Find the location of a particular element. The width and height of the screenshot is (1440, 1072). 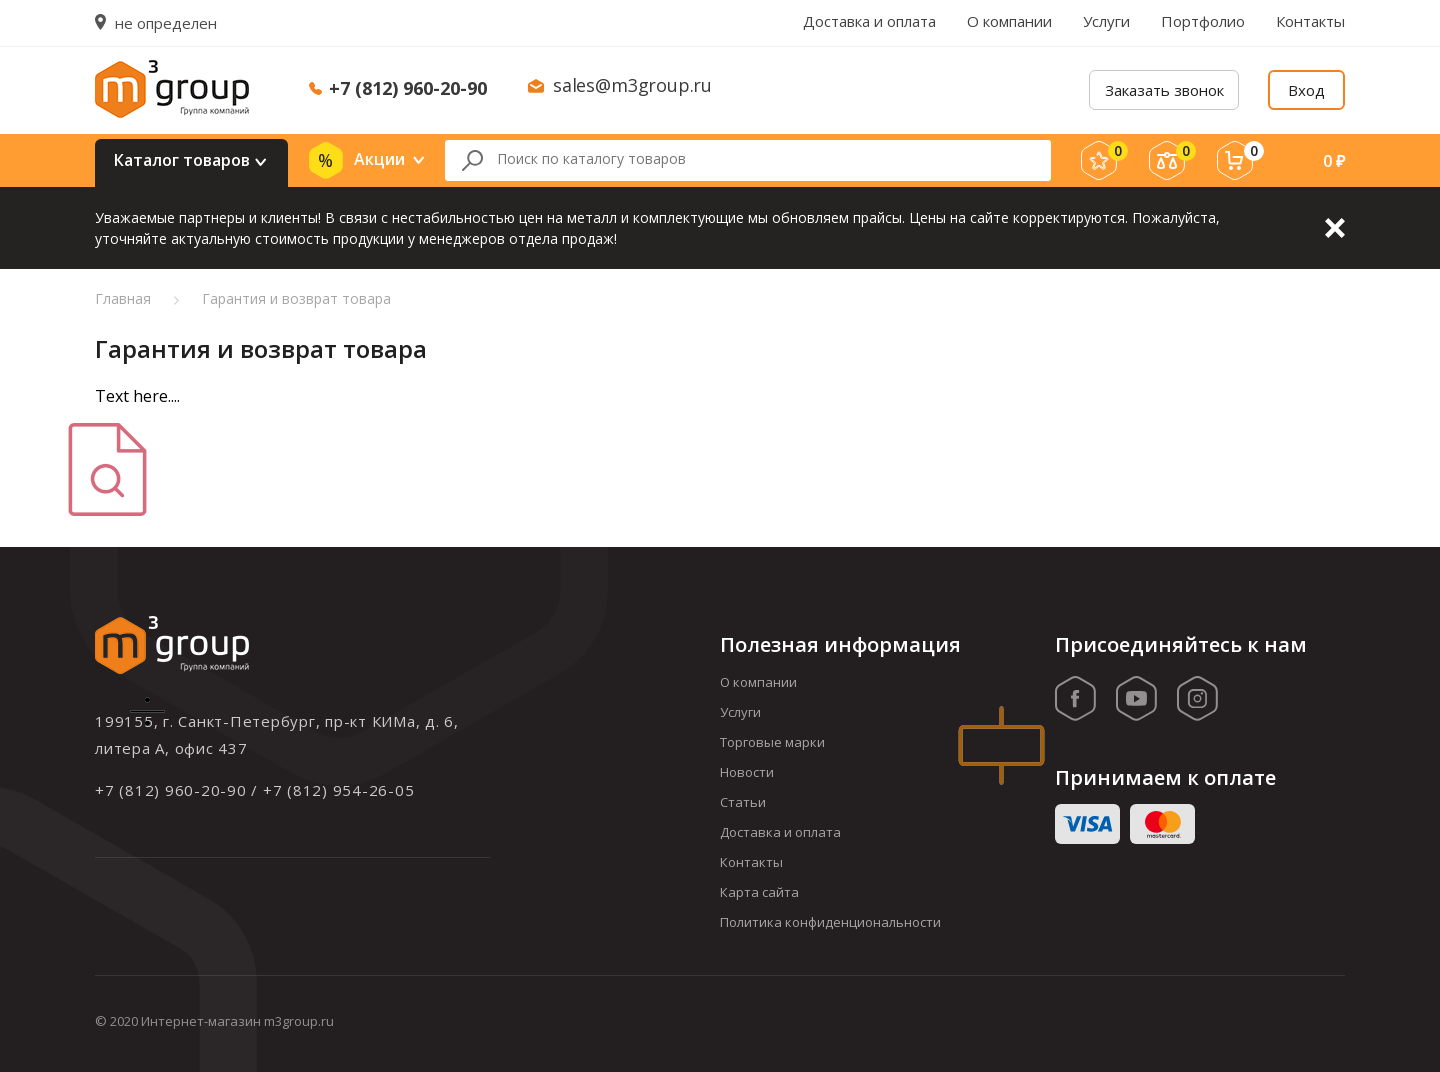

perform division calculation is located at coordinates (147, 711).